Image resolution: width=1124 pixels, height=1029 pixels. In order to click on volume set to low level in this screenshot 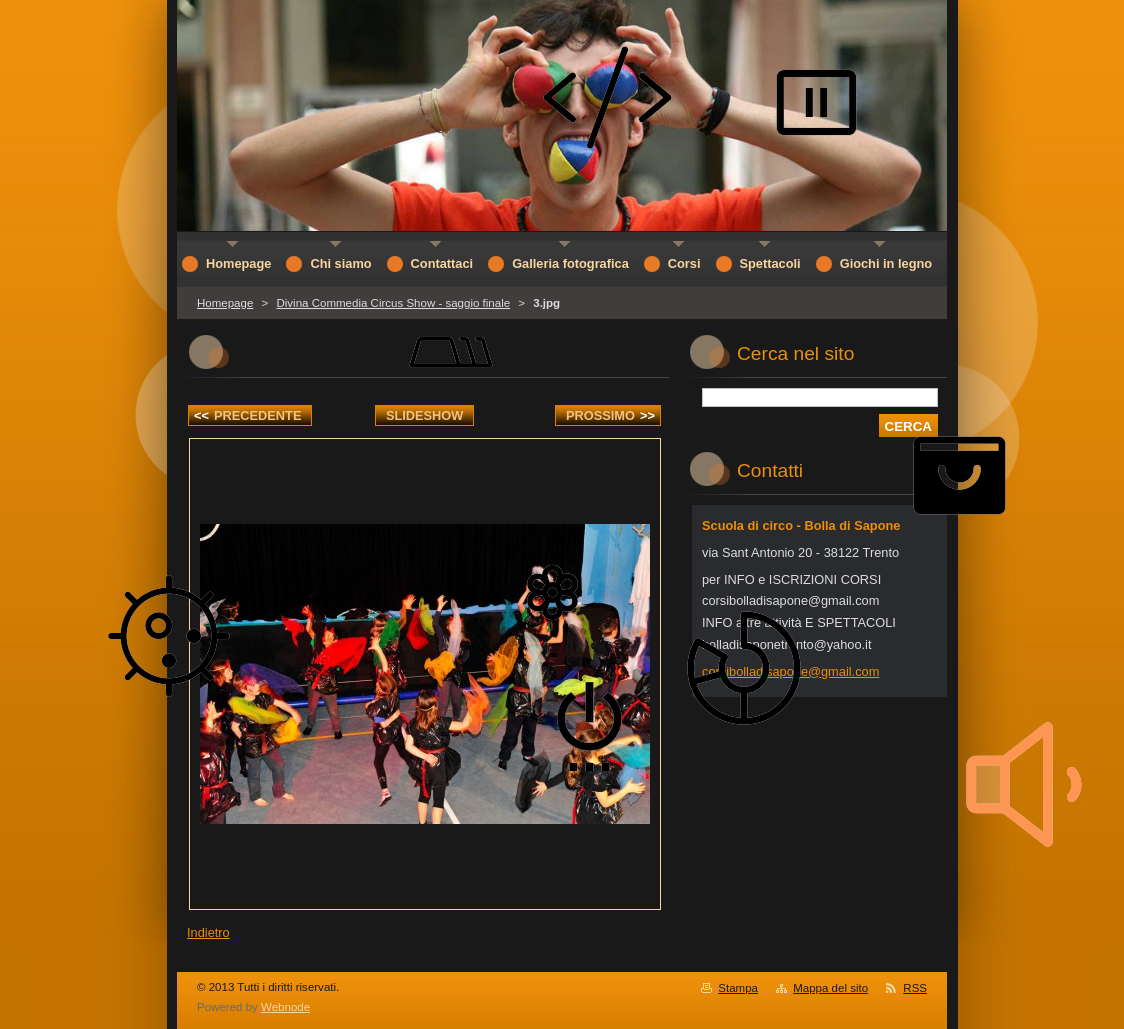, I will do `click(1033, 784)`.